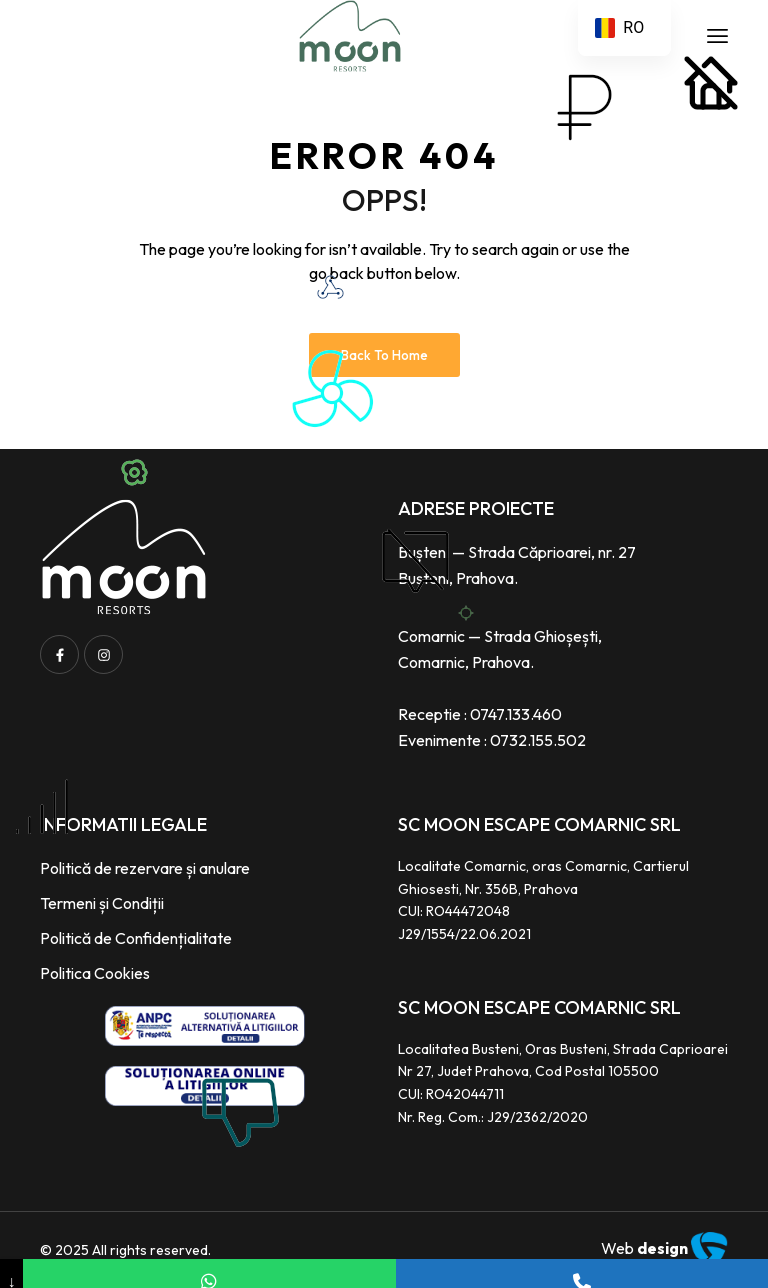 Image resolution: width=768 pixels, height=1288 pixels. Describe the element at coordinates (584, 107) in the screenshot. I see `indicates Russian ruble currency` at that location.